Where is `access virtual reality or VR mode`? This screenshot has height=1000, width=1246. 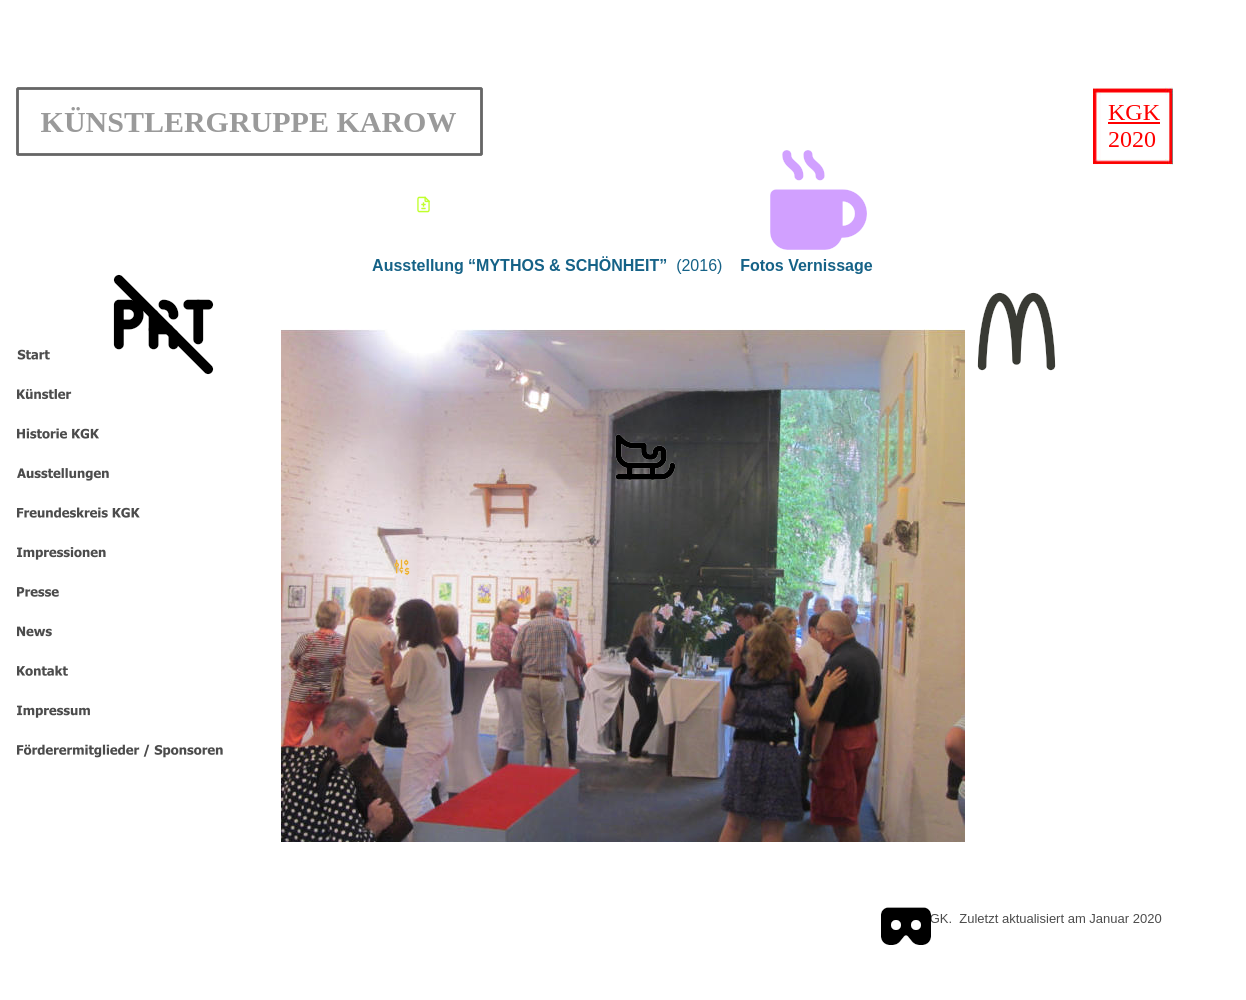 access virtual reality or VR mode is located at coordinates (906, 925).